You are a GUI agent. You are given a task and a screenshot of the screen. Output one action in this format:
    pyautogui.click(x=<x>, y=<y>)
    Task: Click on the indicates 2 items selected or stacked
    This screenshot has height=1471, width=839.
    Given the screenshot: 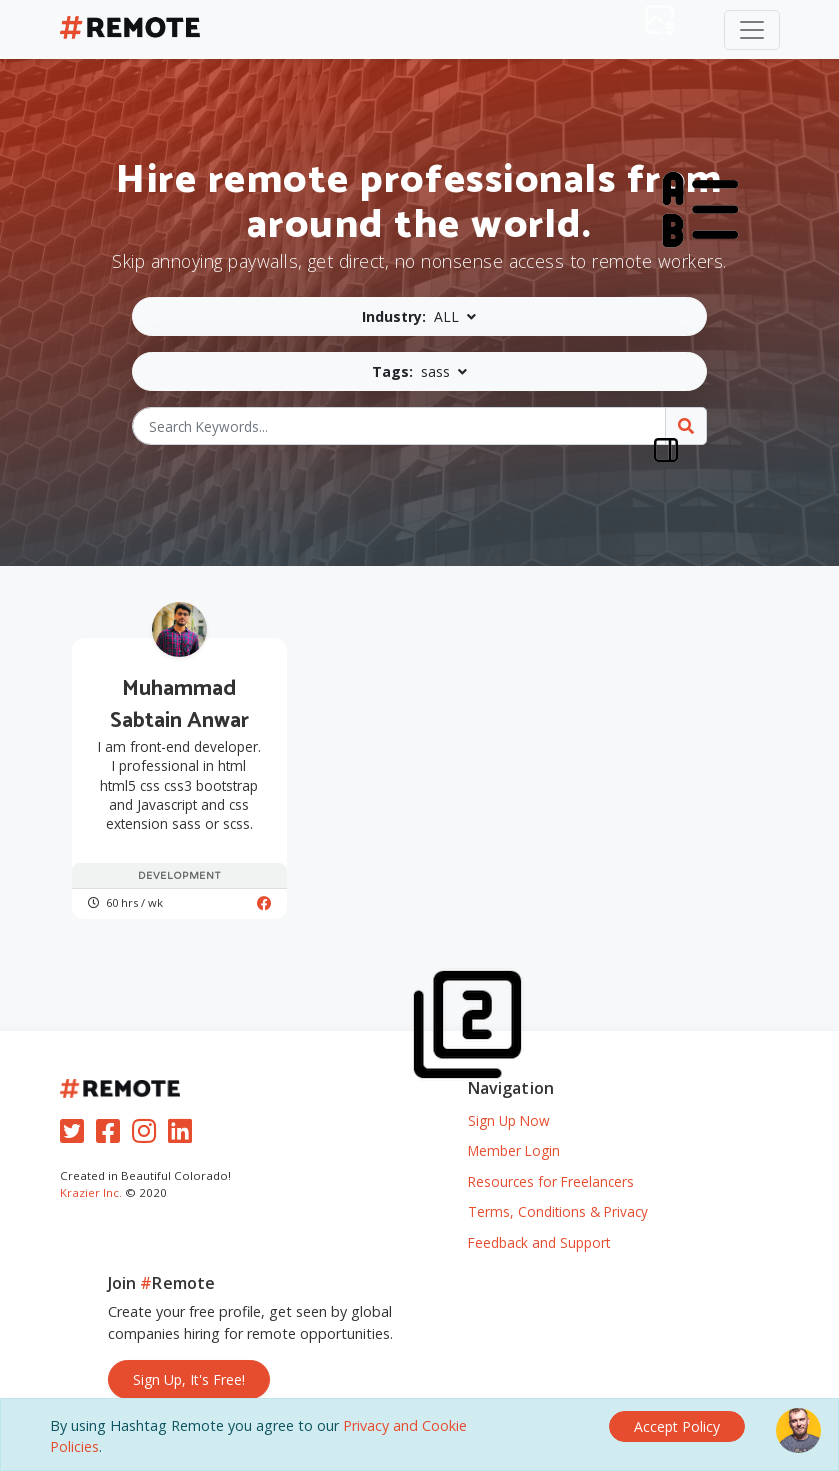 What is the action you would take?
    pyautogui.click(x=467, y=1024)
    